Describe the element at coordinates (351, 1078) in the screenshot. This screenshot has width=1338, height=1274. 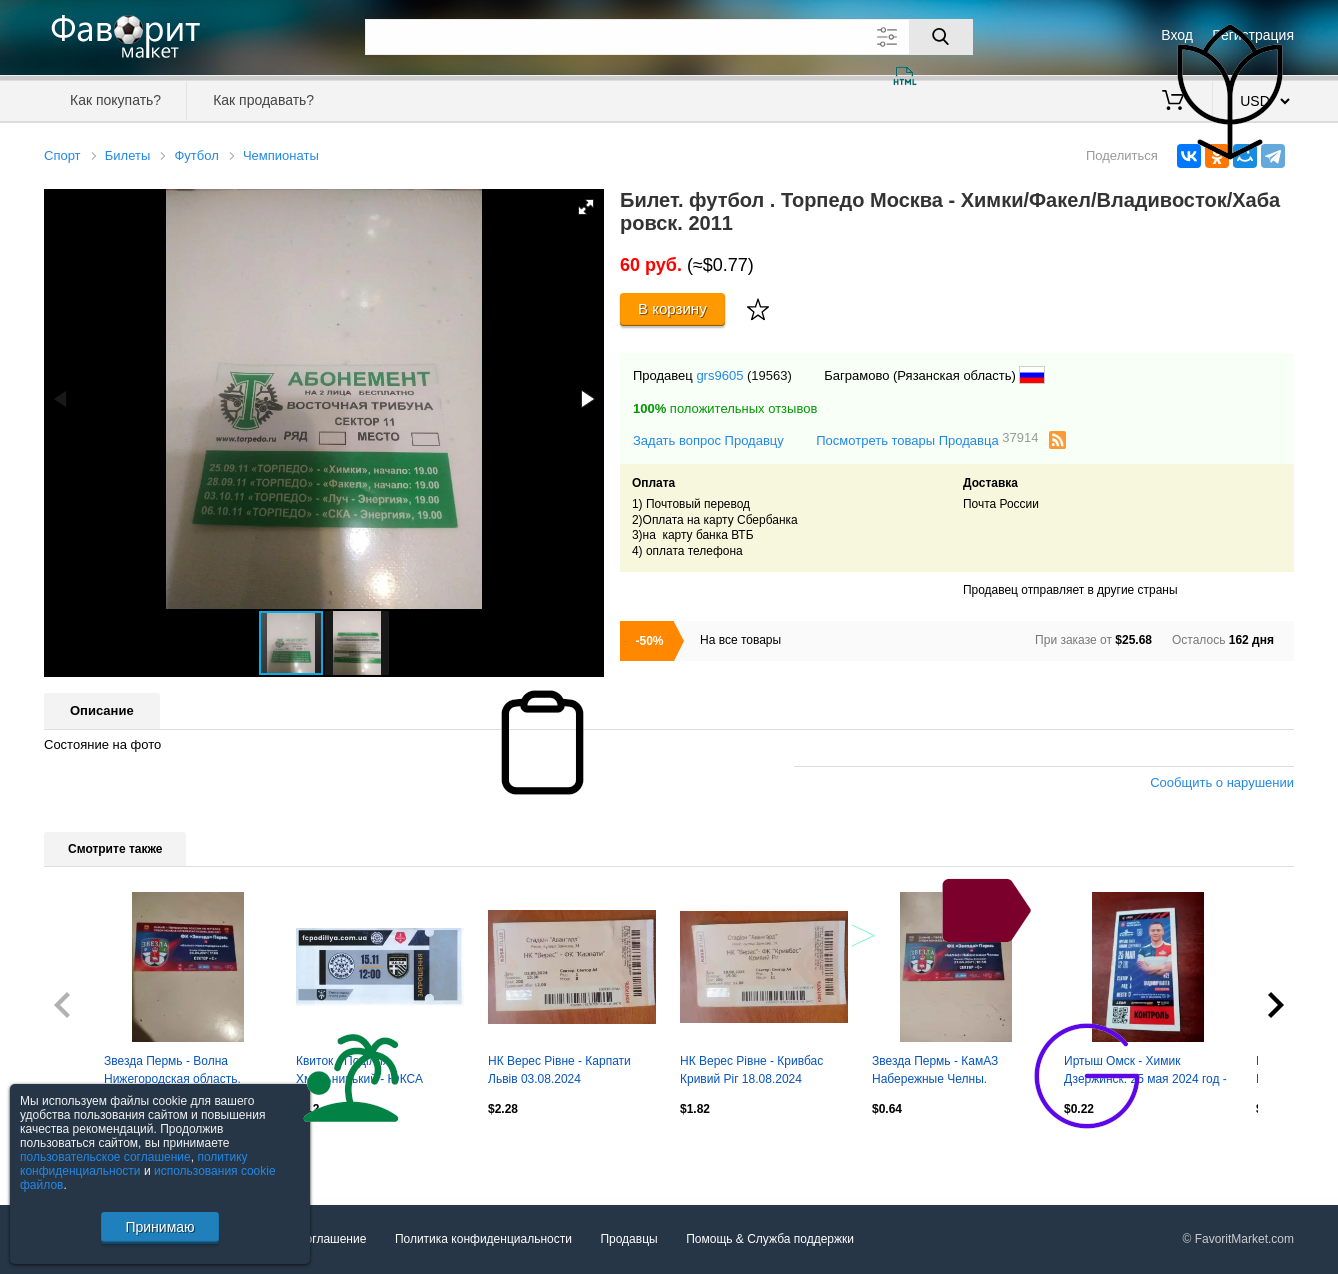
I see `view tropical or vacation-related content` at that location.